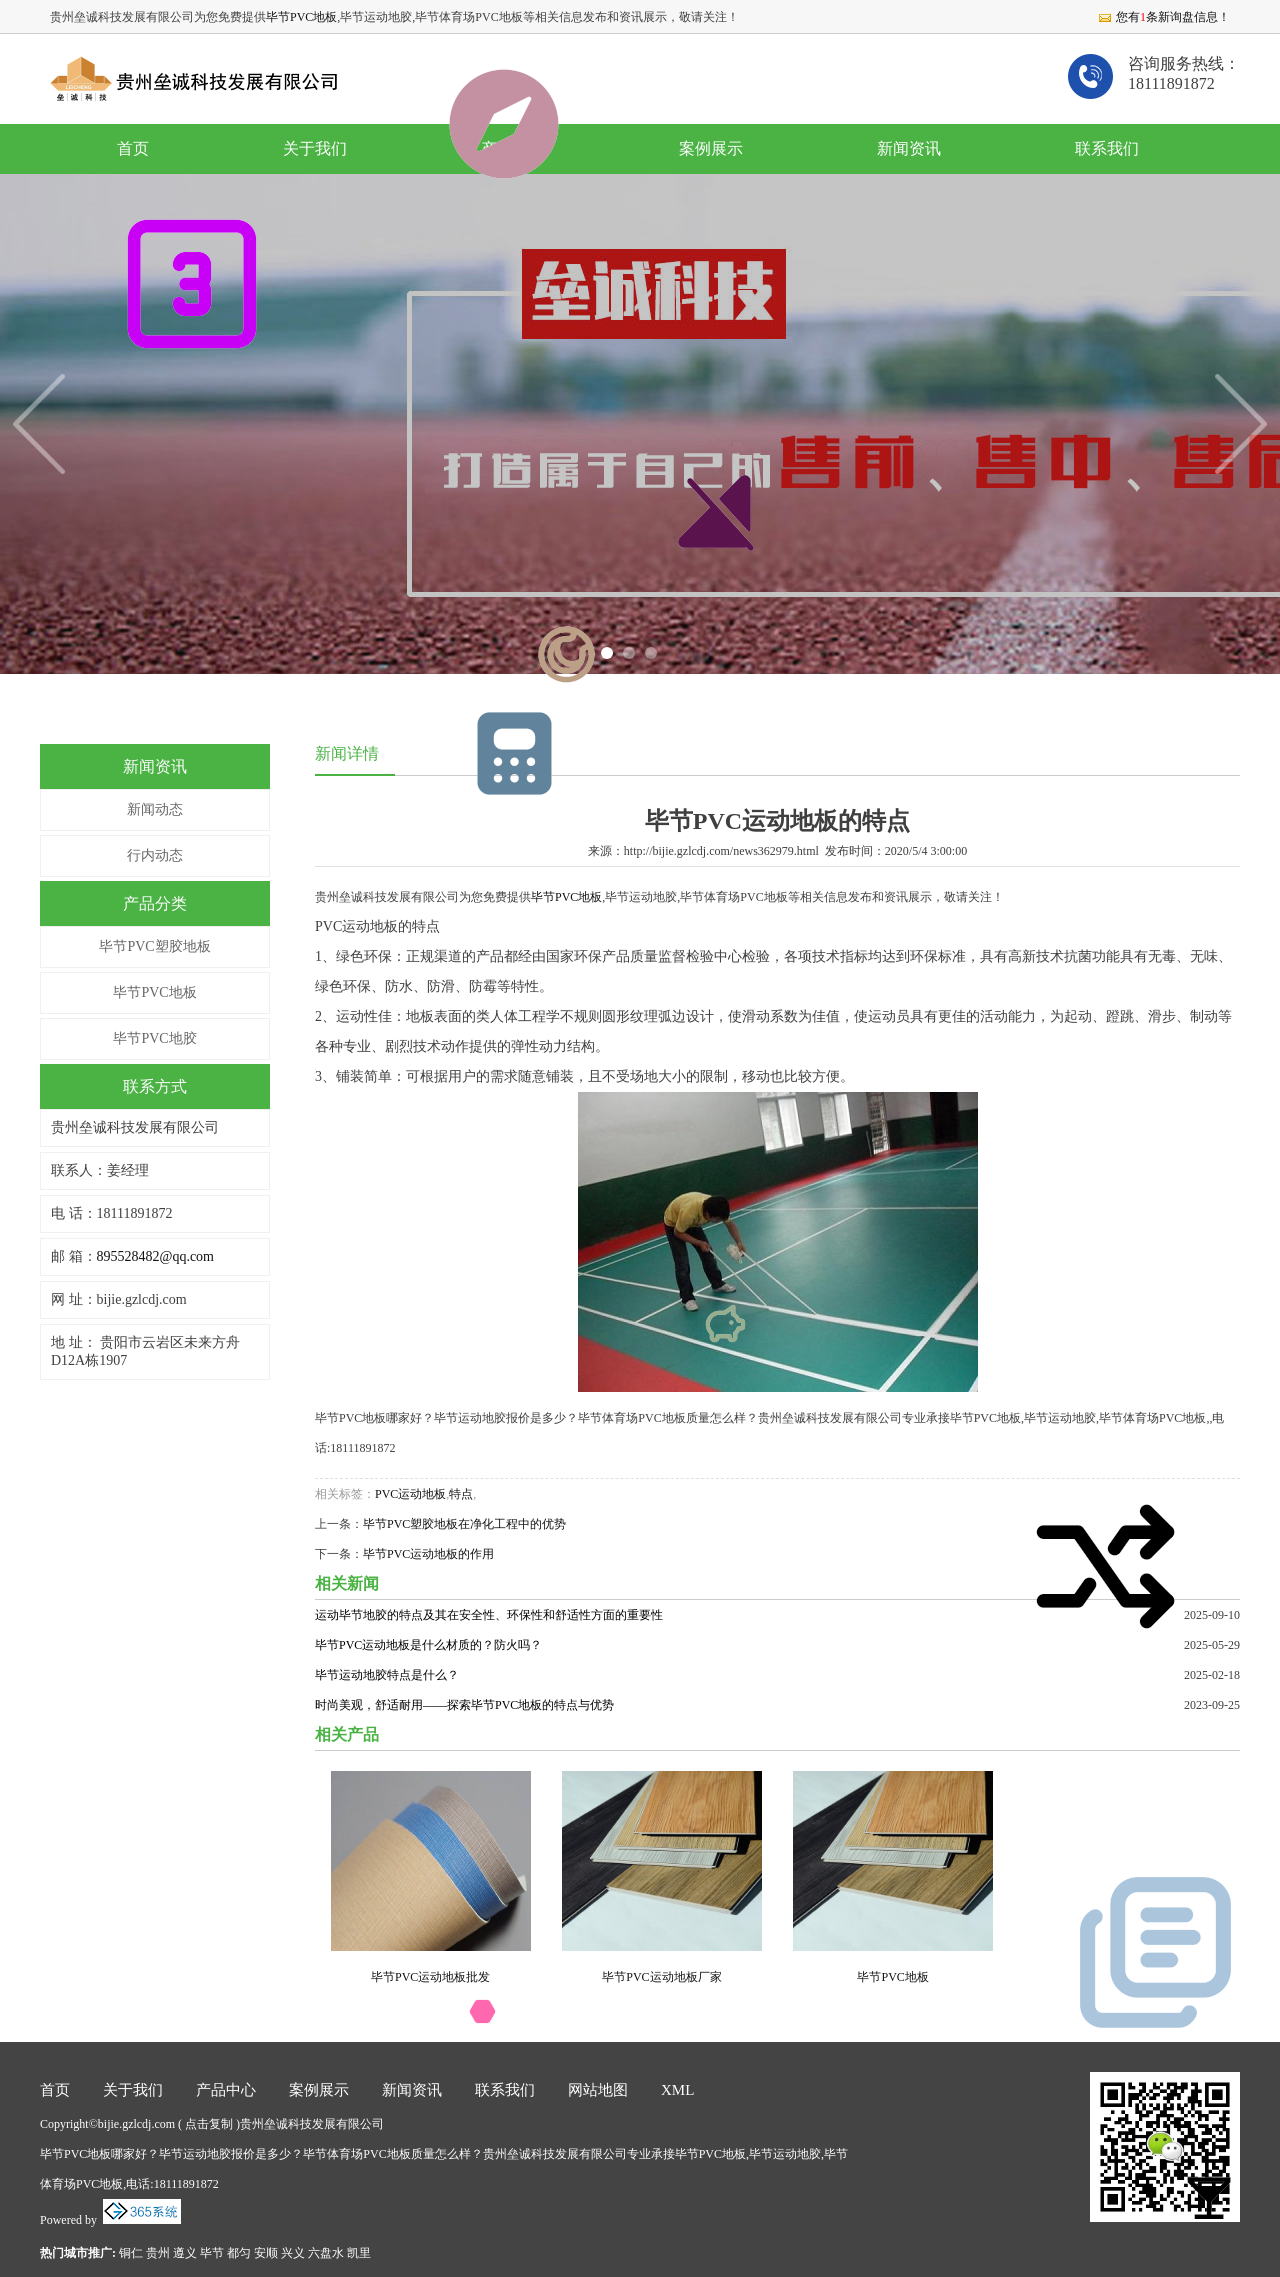  Describe the element at coordinates (1155, 1952) in the screenshot. I see `access your saved content library` at that location.